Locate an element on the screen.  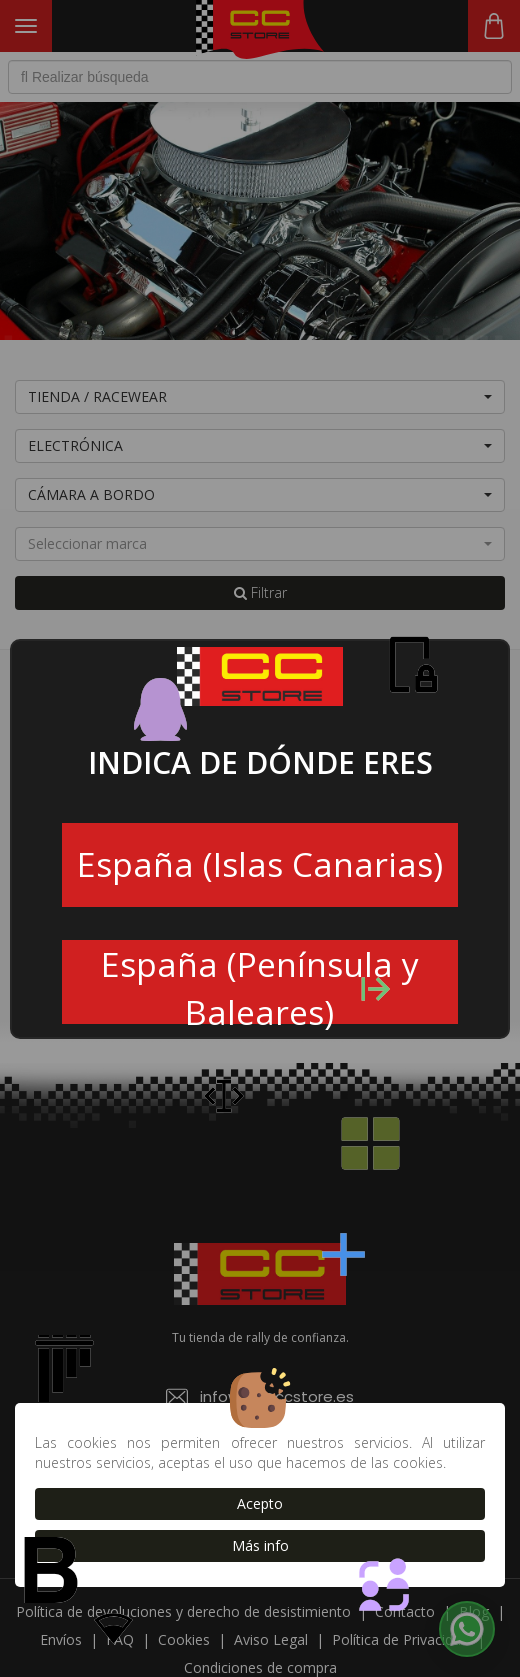
indicates device is locked or secured is located at coordinates (409, 664).